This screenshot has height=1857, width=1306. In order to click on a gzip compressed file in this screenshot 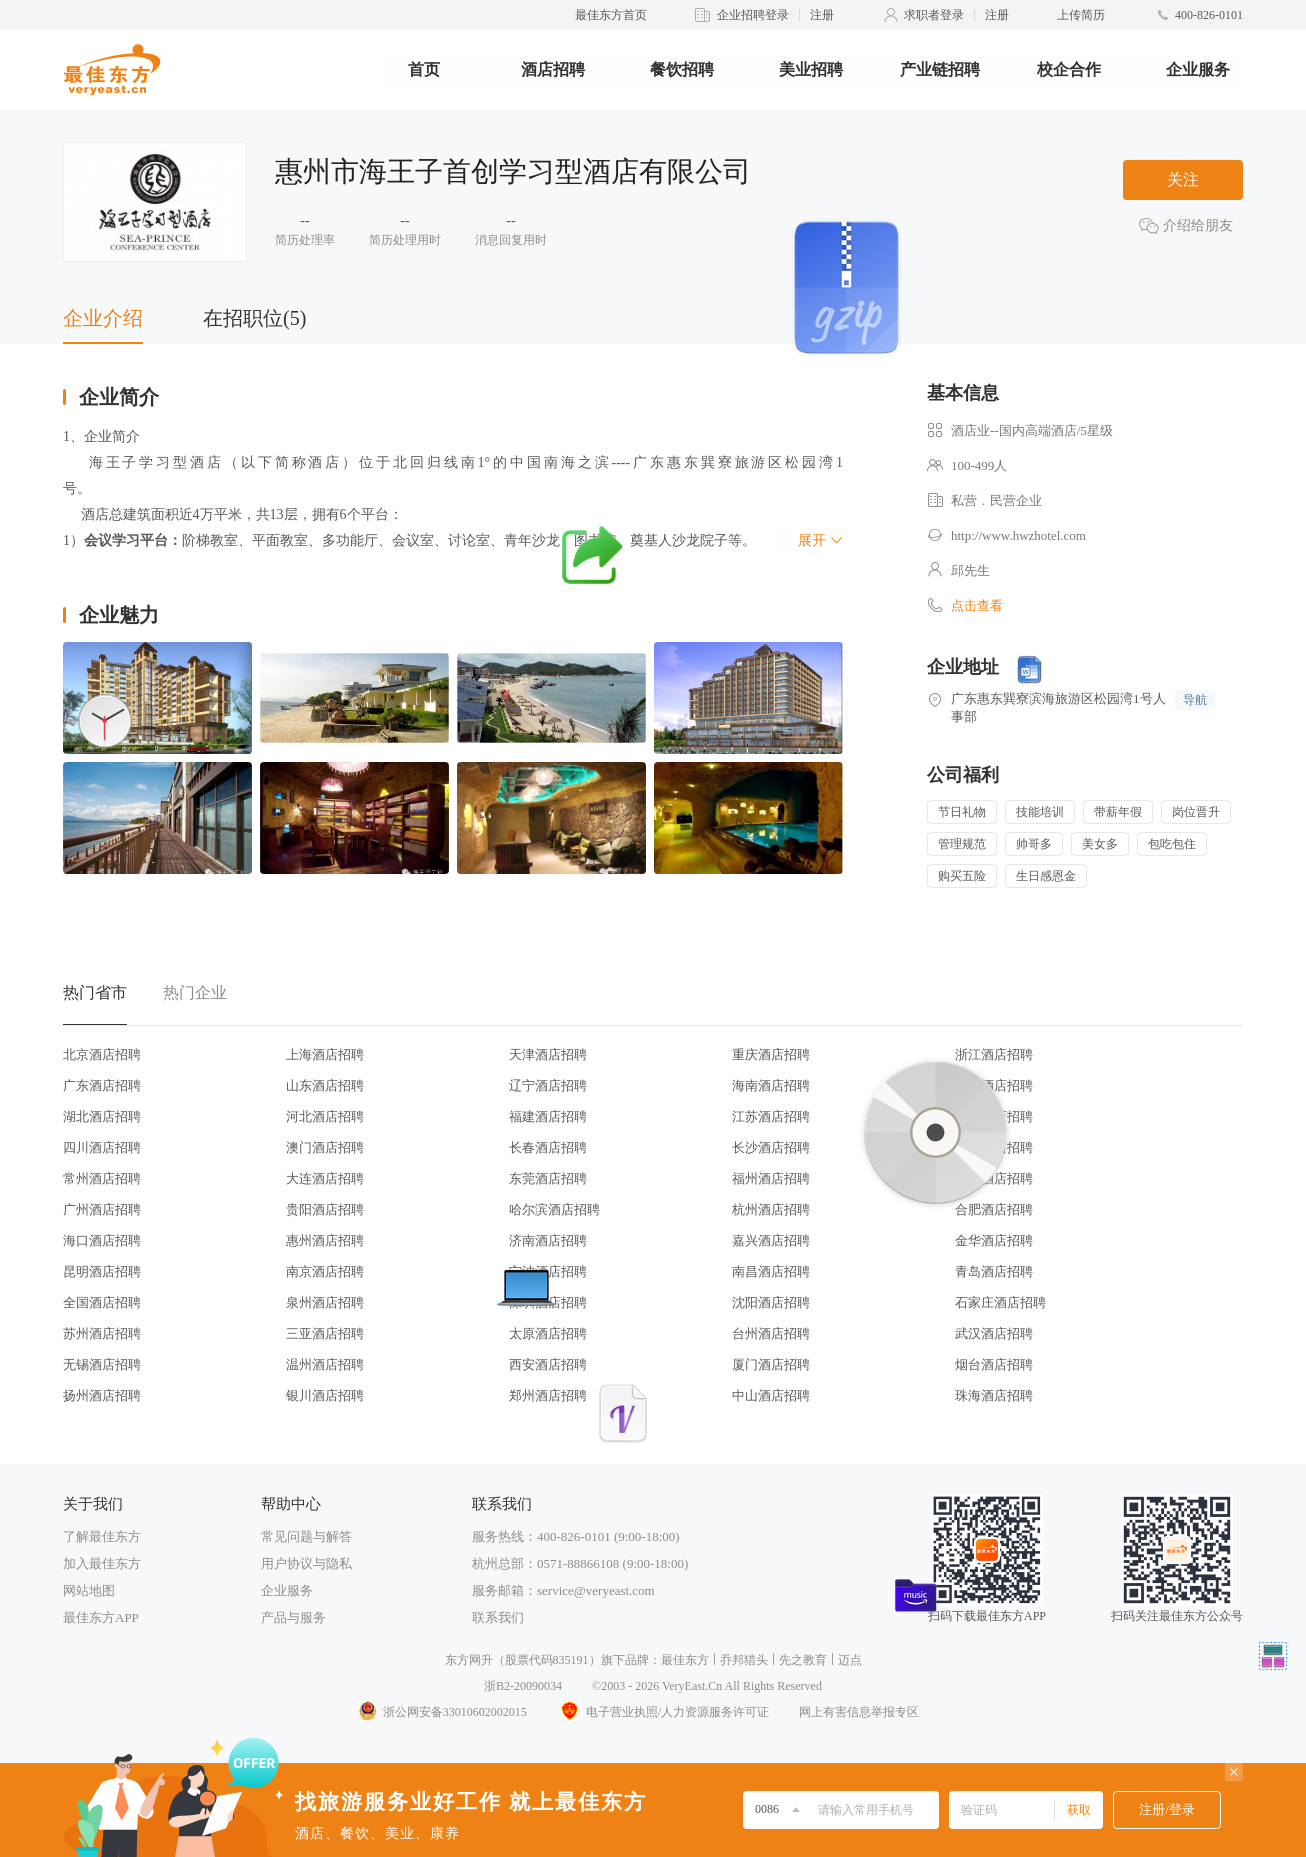, I will do `click(846, 287)`.